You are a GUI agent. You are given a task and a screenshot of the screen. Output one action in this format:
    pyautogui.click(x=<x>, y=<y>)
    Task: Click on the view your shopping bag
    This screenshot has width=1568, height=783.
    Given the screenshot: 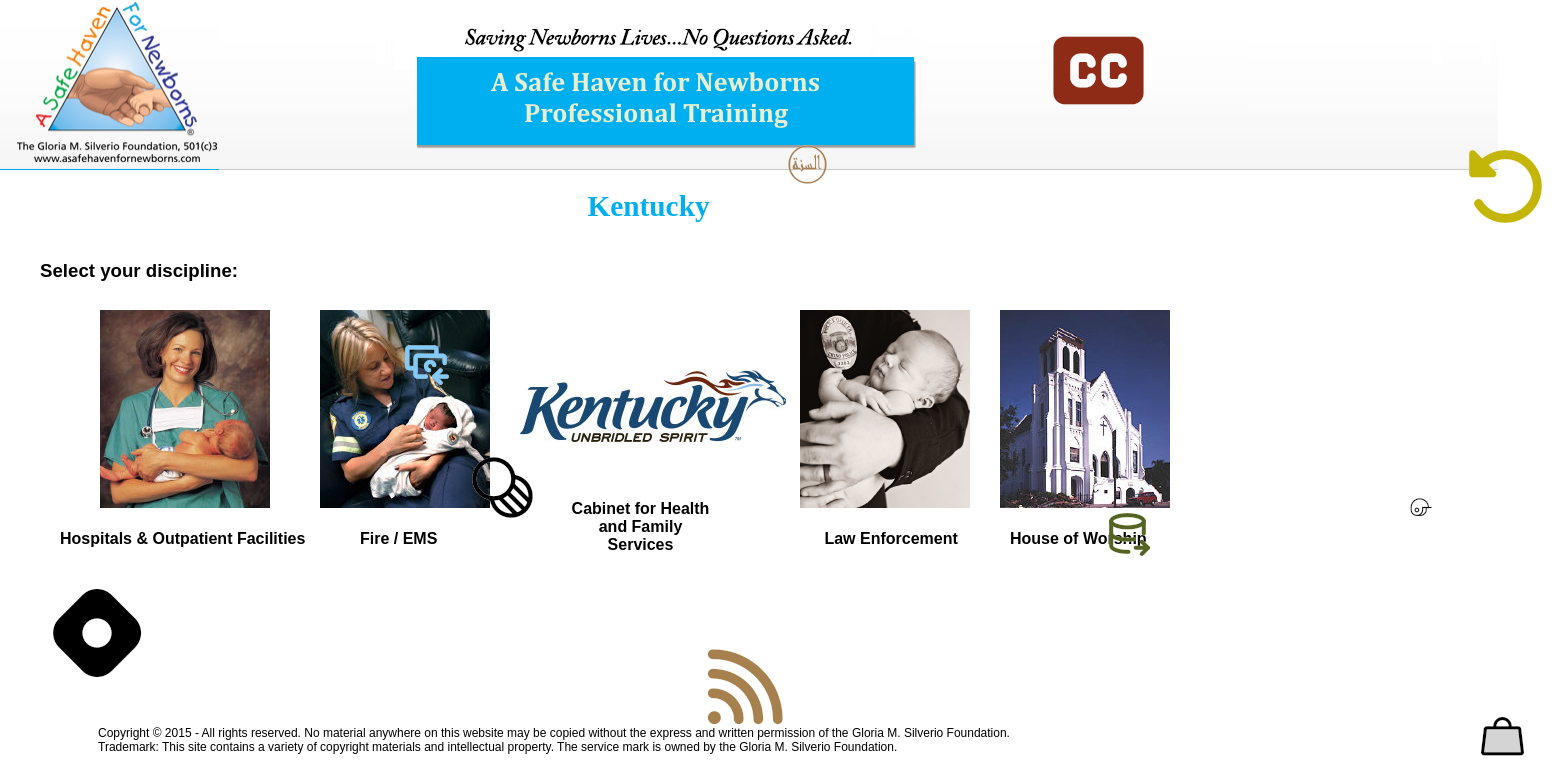 What is the action you would take?
    pyautogui.click(x=1502, y=738)
    